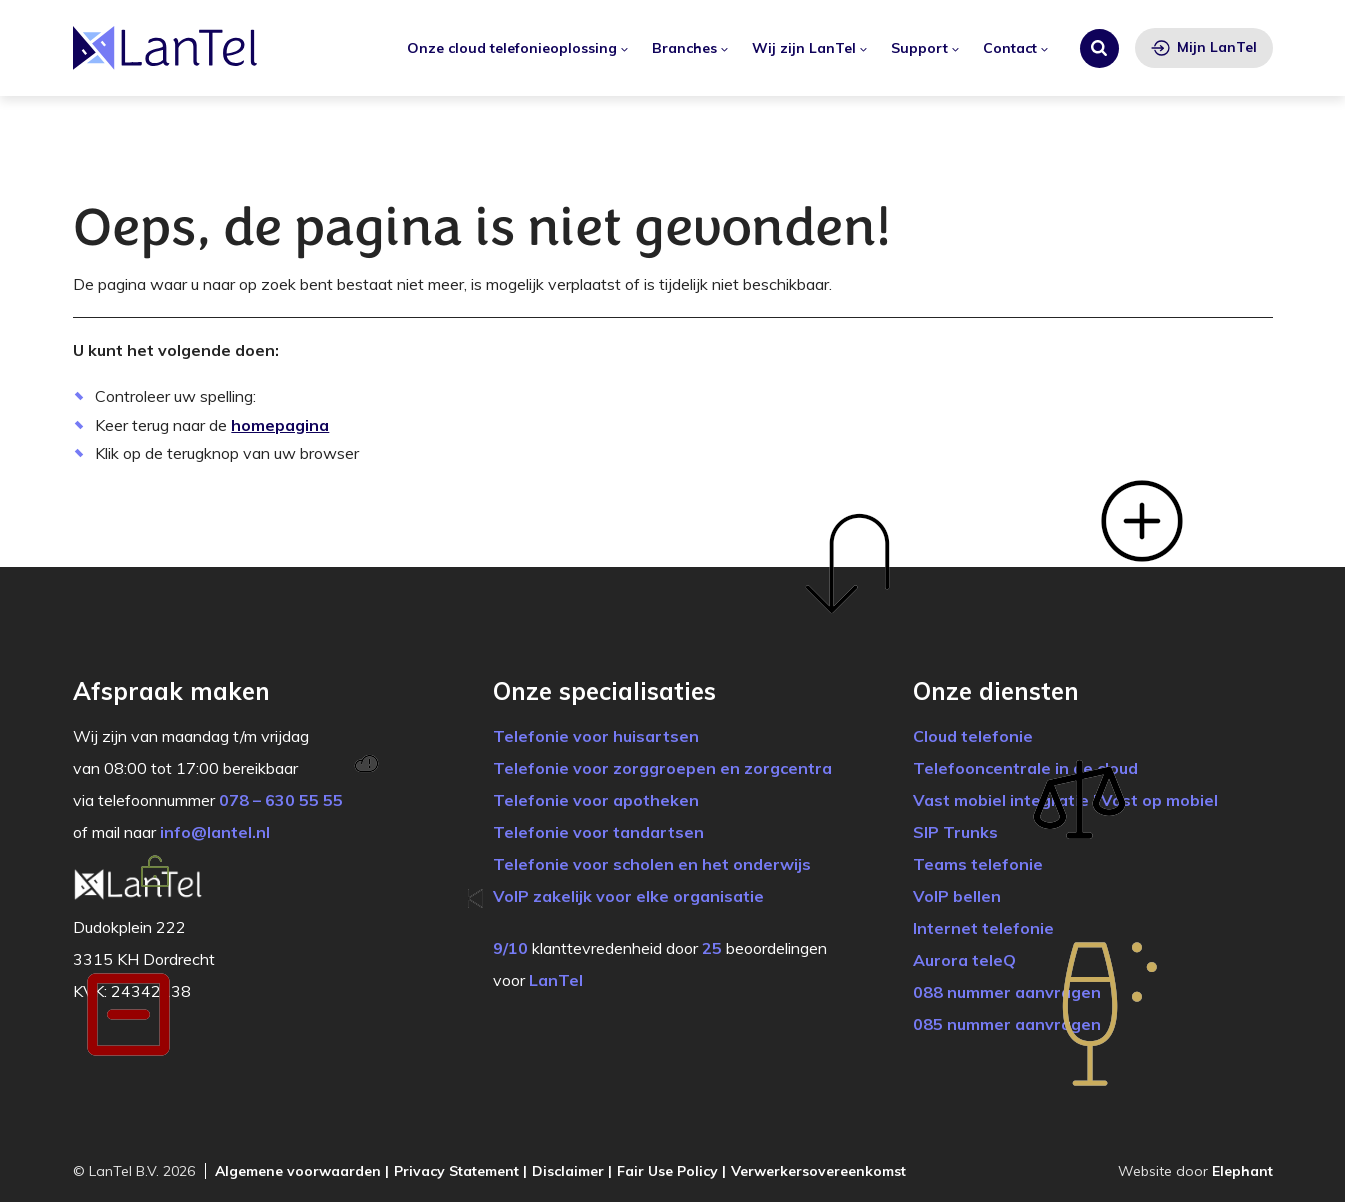 This screenshot has height=1202, width=1345. I want to click on remove or delete an item, so click(128, 1014).